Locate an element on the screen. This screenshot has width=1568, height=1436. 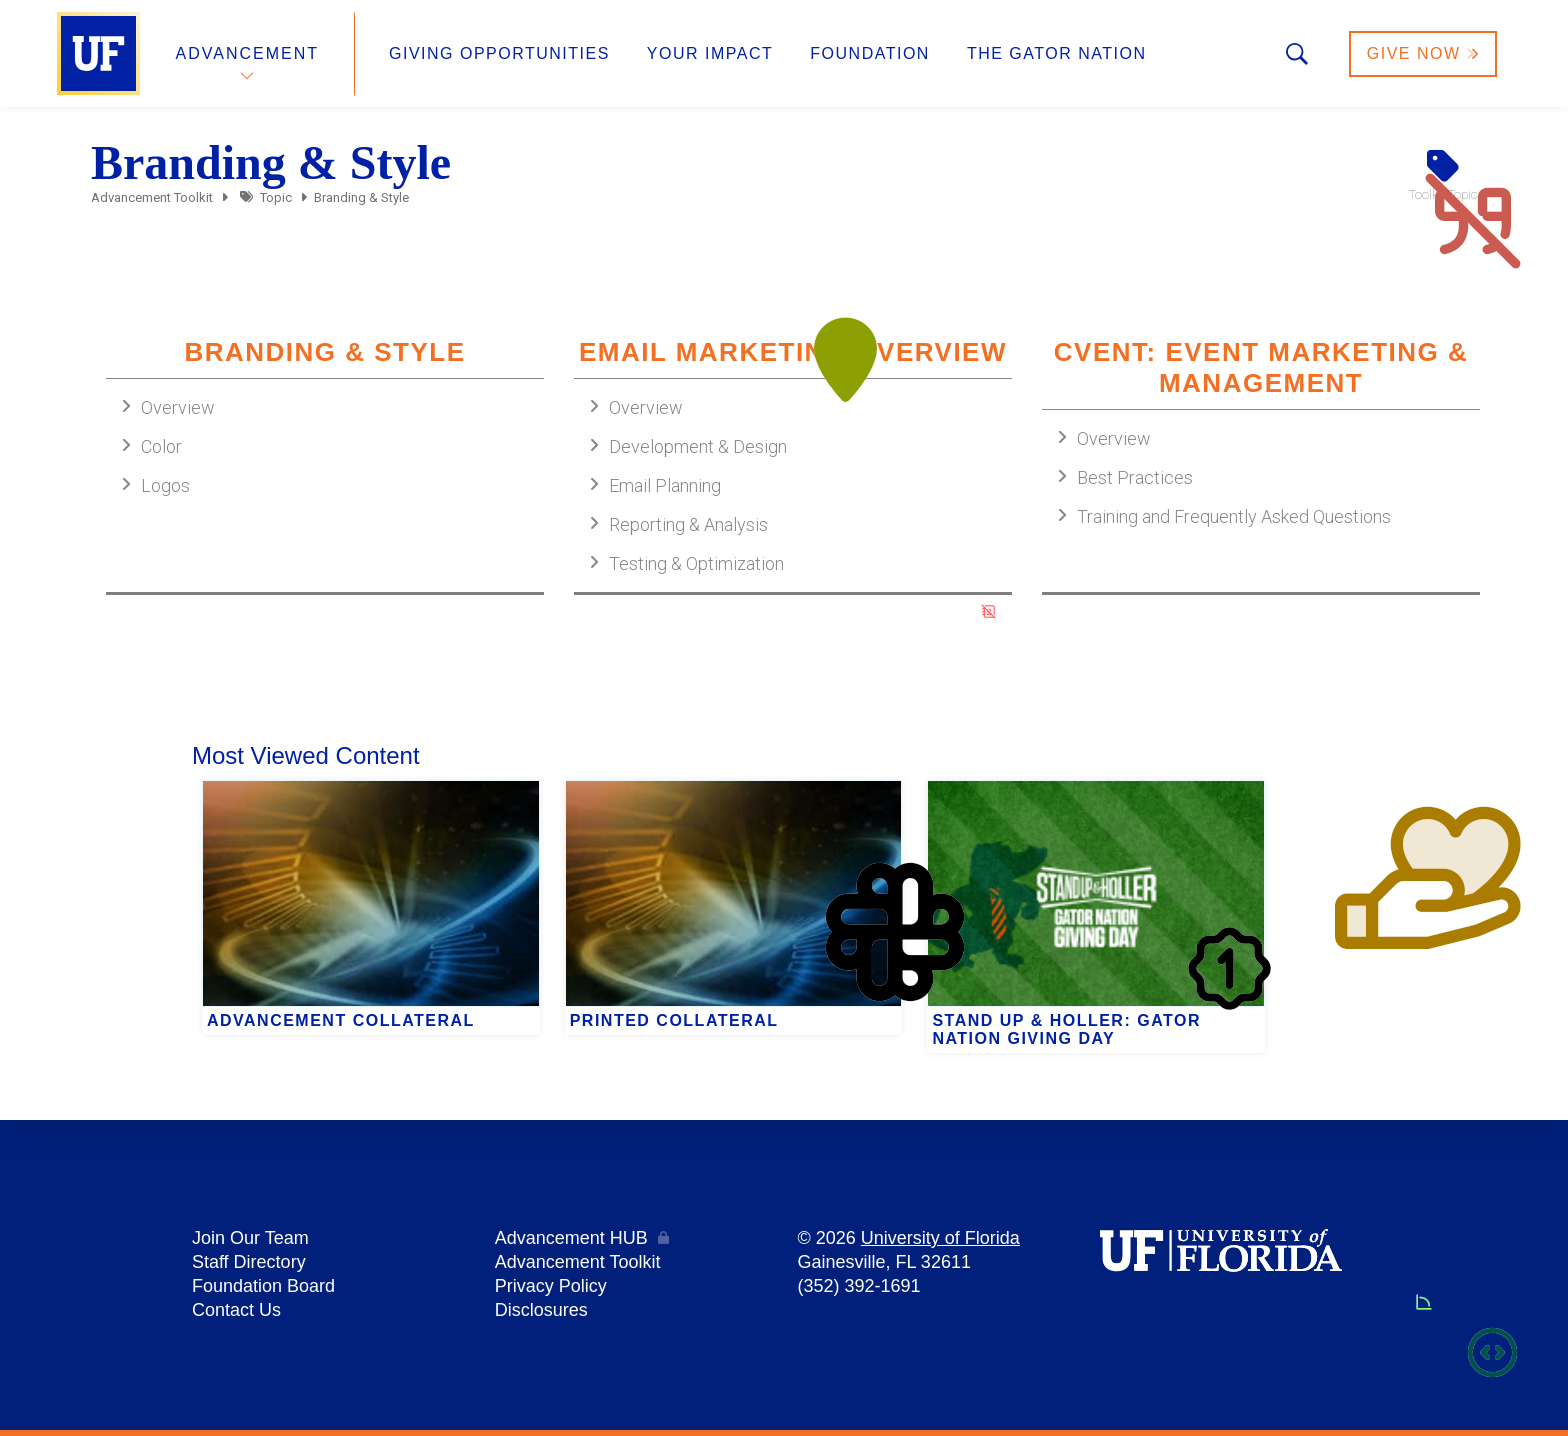
view or set a location on the map is located at coordinates (845, 359).